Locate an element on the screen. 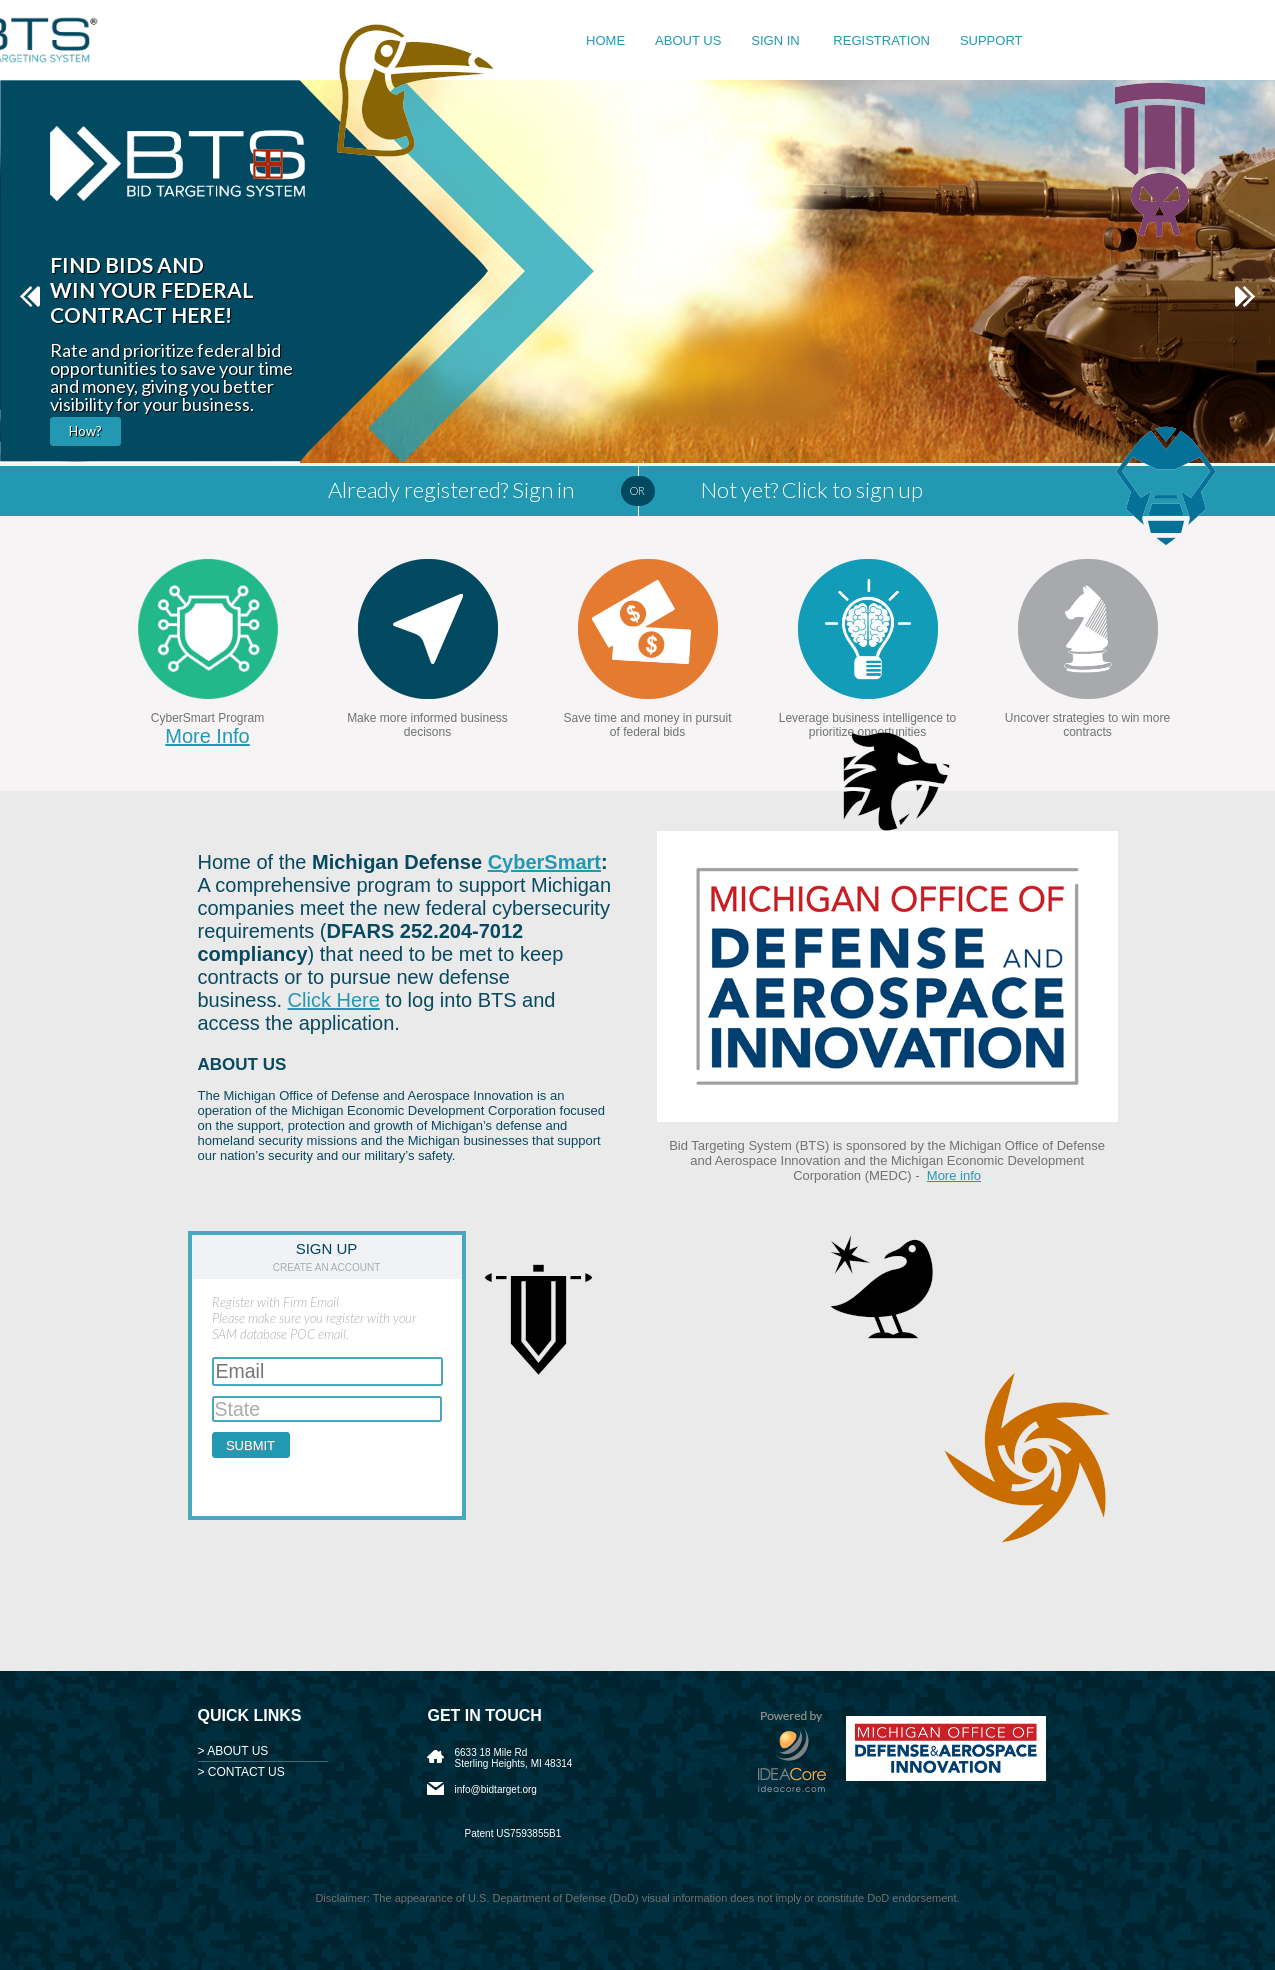  access robot or mech customization options is located at coordinates (1166, 486).